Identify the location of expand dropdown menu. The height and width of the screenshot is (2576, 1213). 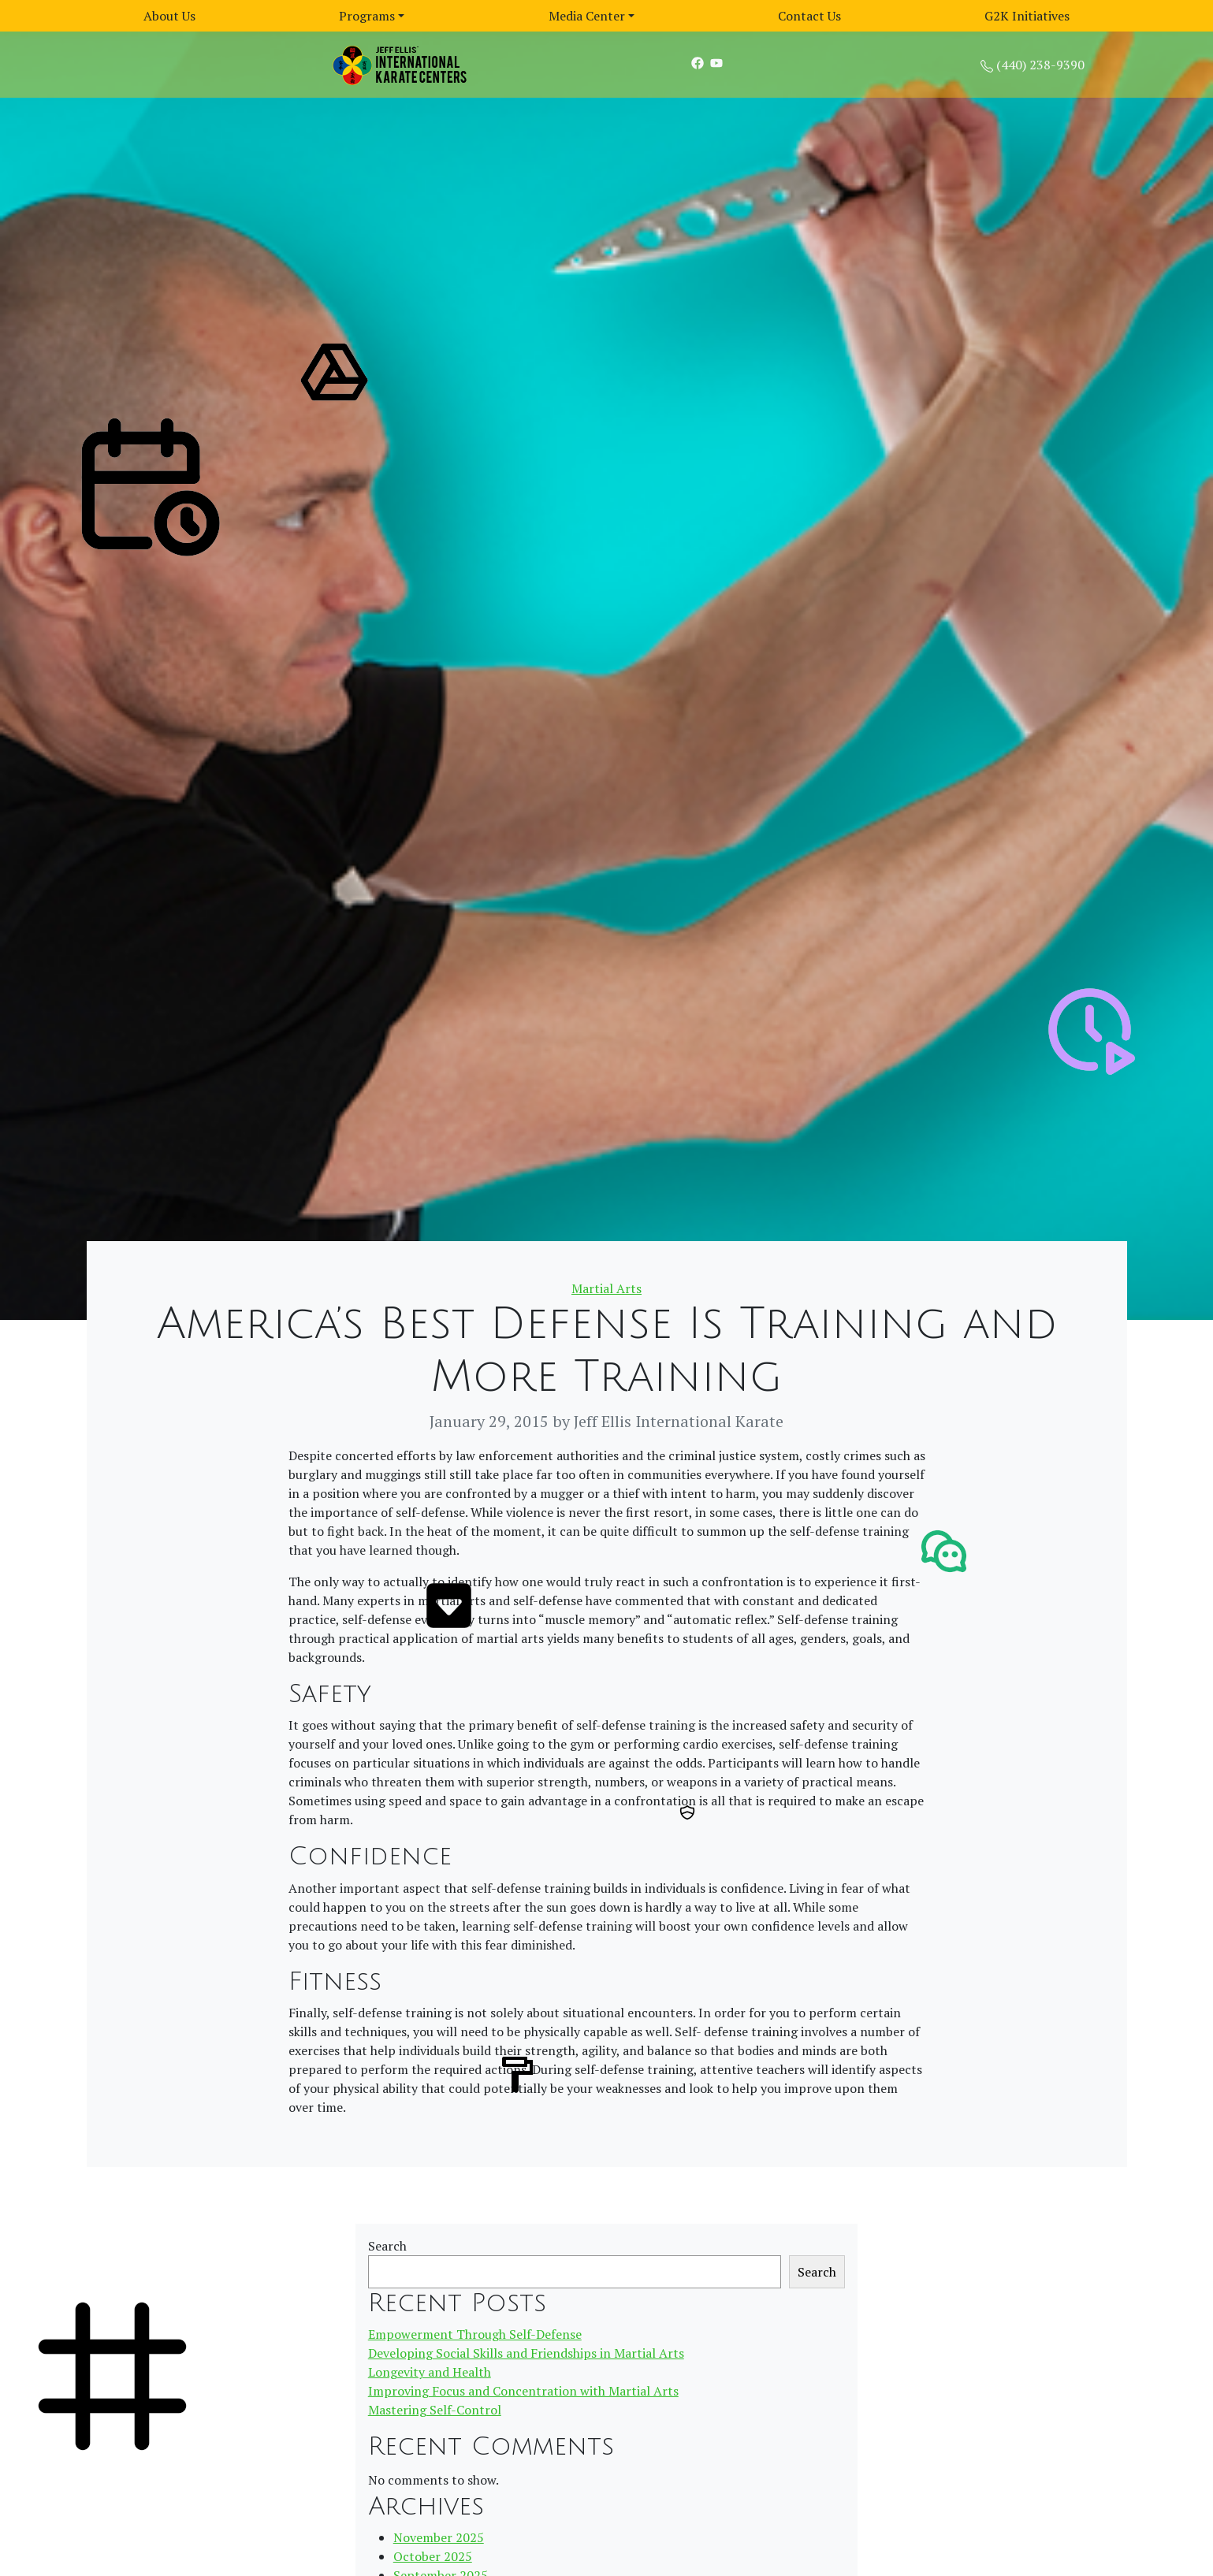
(448, 1605).